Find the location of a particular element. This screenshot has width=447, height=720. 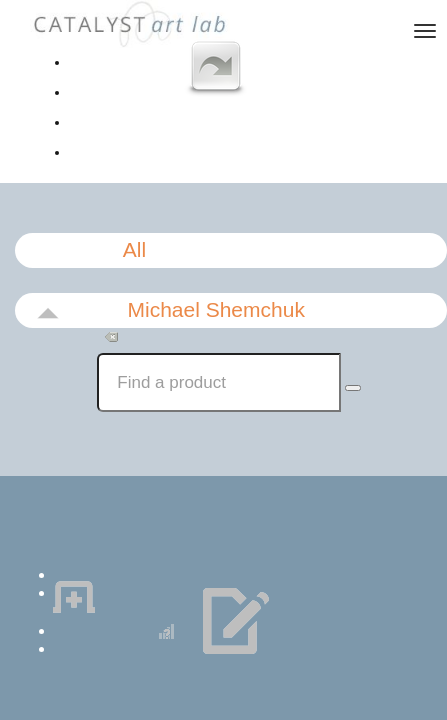

open the text editor application is located at coordinates (236, 621).